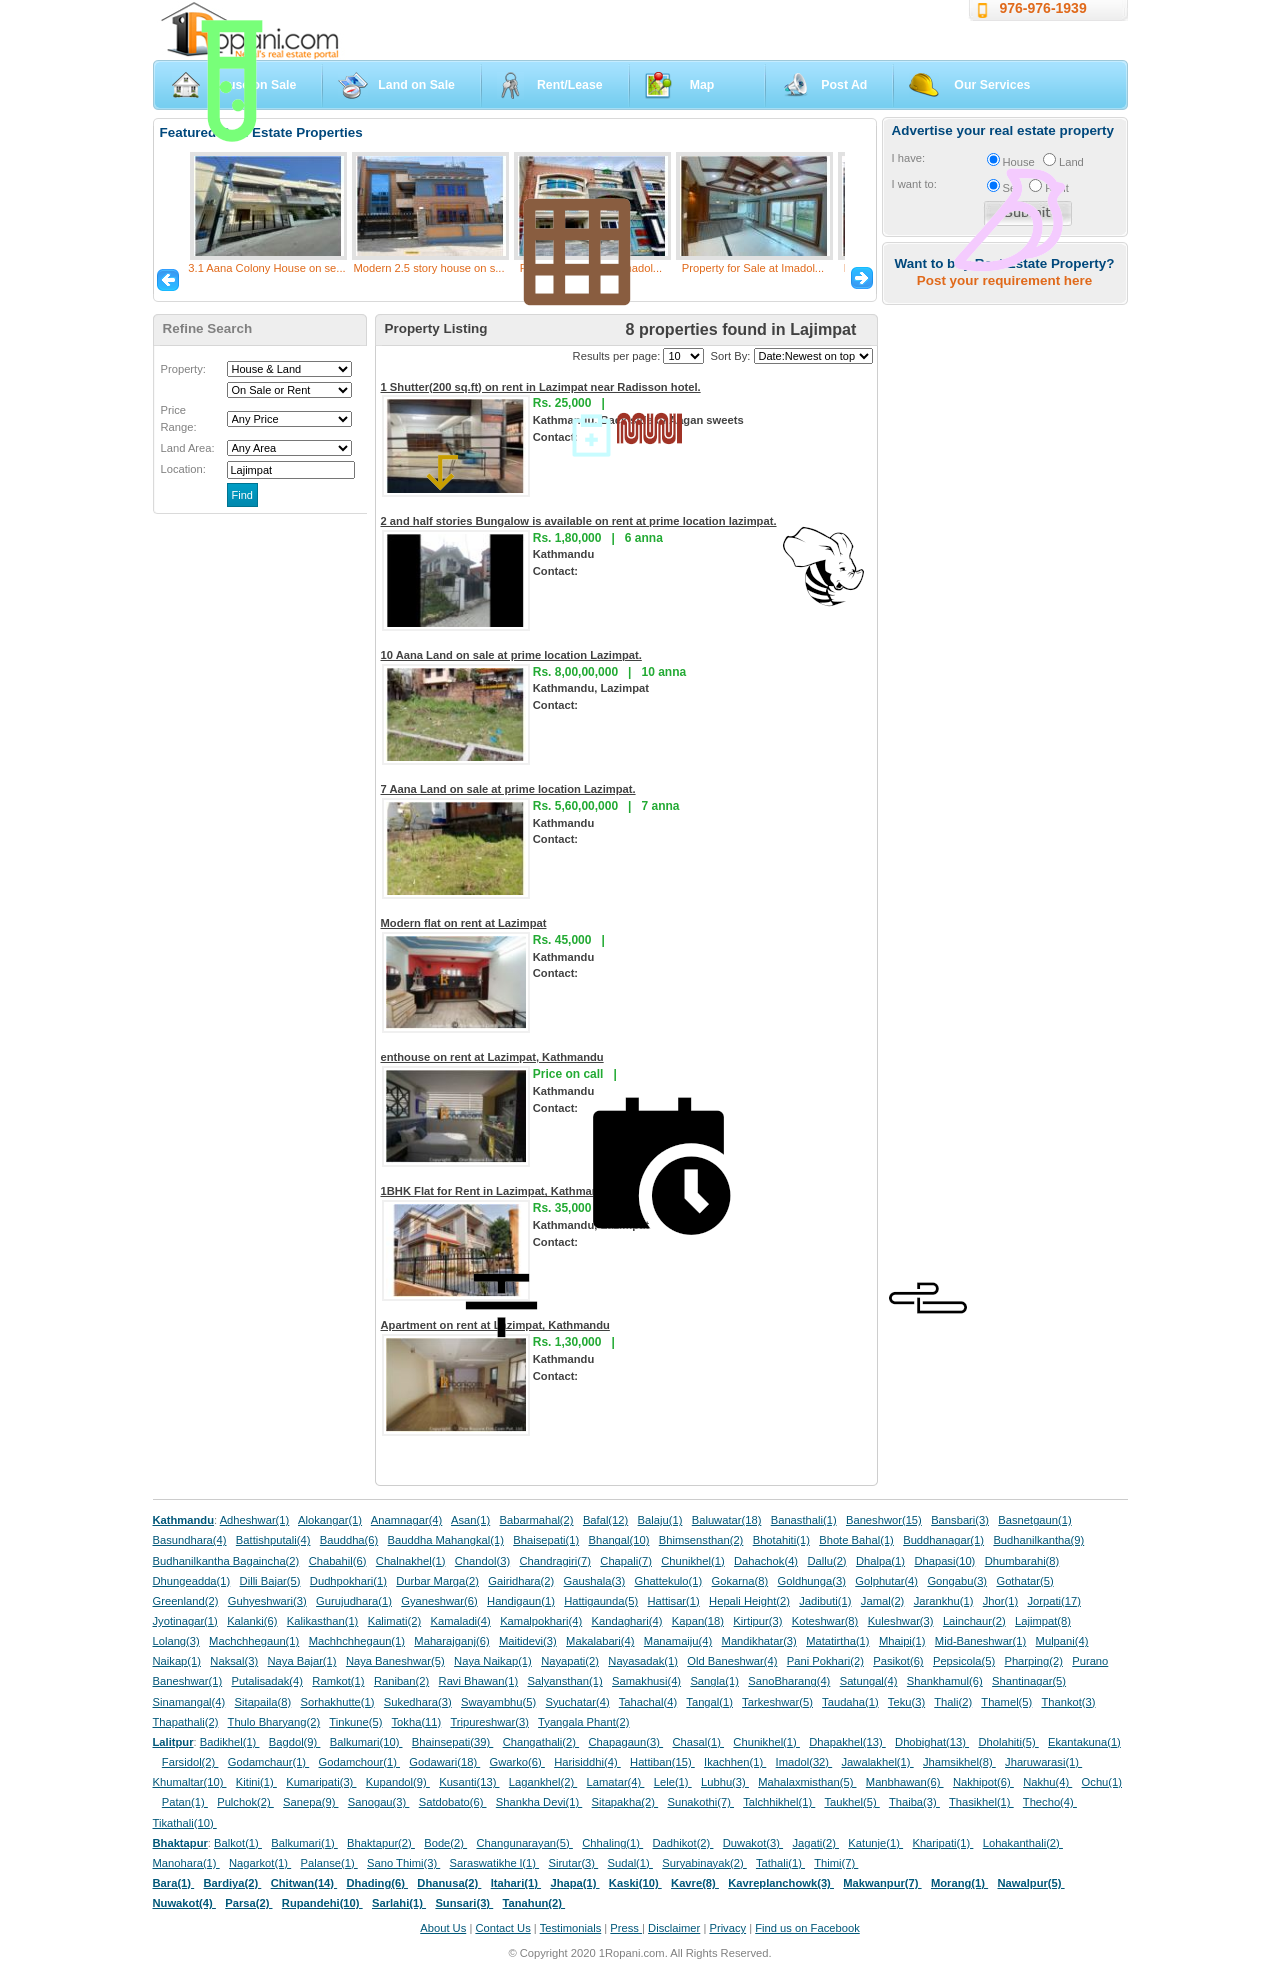 This screenshot has height=1979, width=1280. What do you see at coordinates (442, 470) in the screenshot?
I see `navigate back and down in a menu hierarchy` at bounding box center [442, 470].